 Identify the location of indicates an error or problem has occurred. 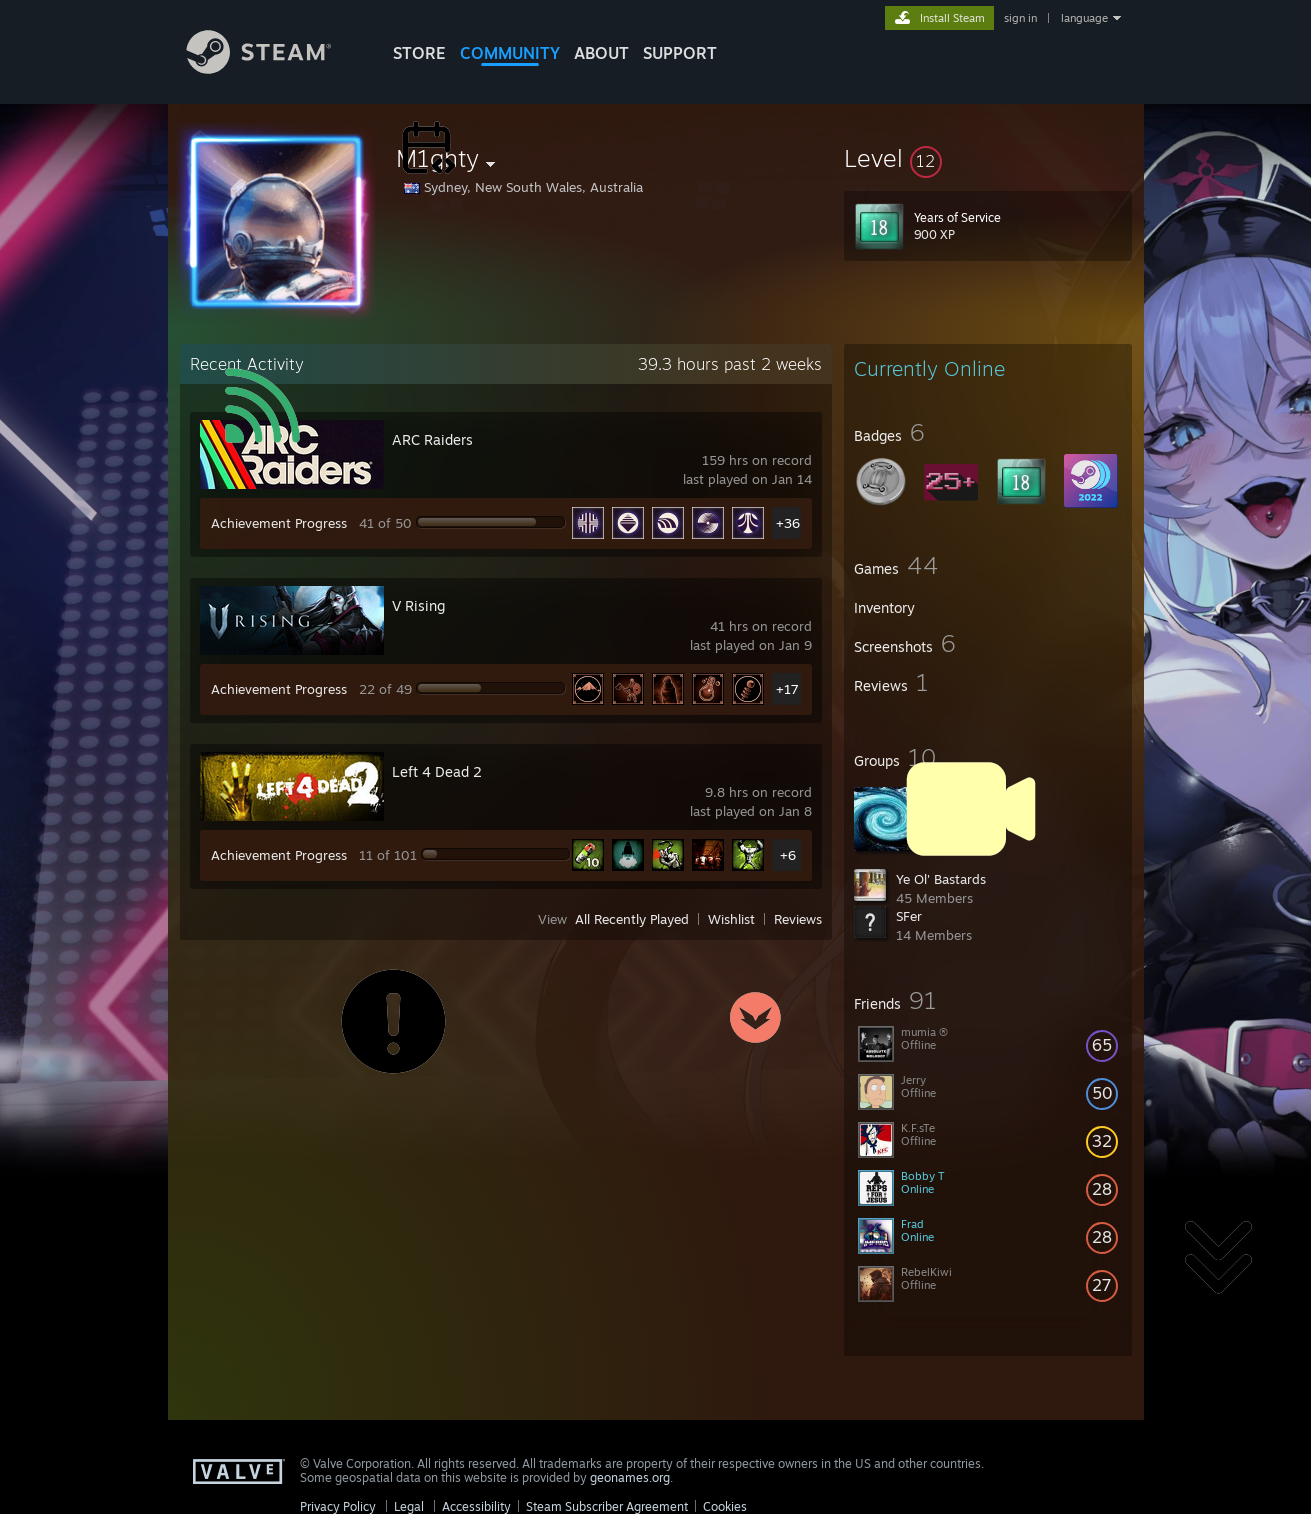
(393, 1021).